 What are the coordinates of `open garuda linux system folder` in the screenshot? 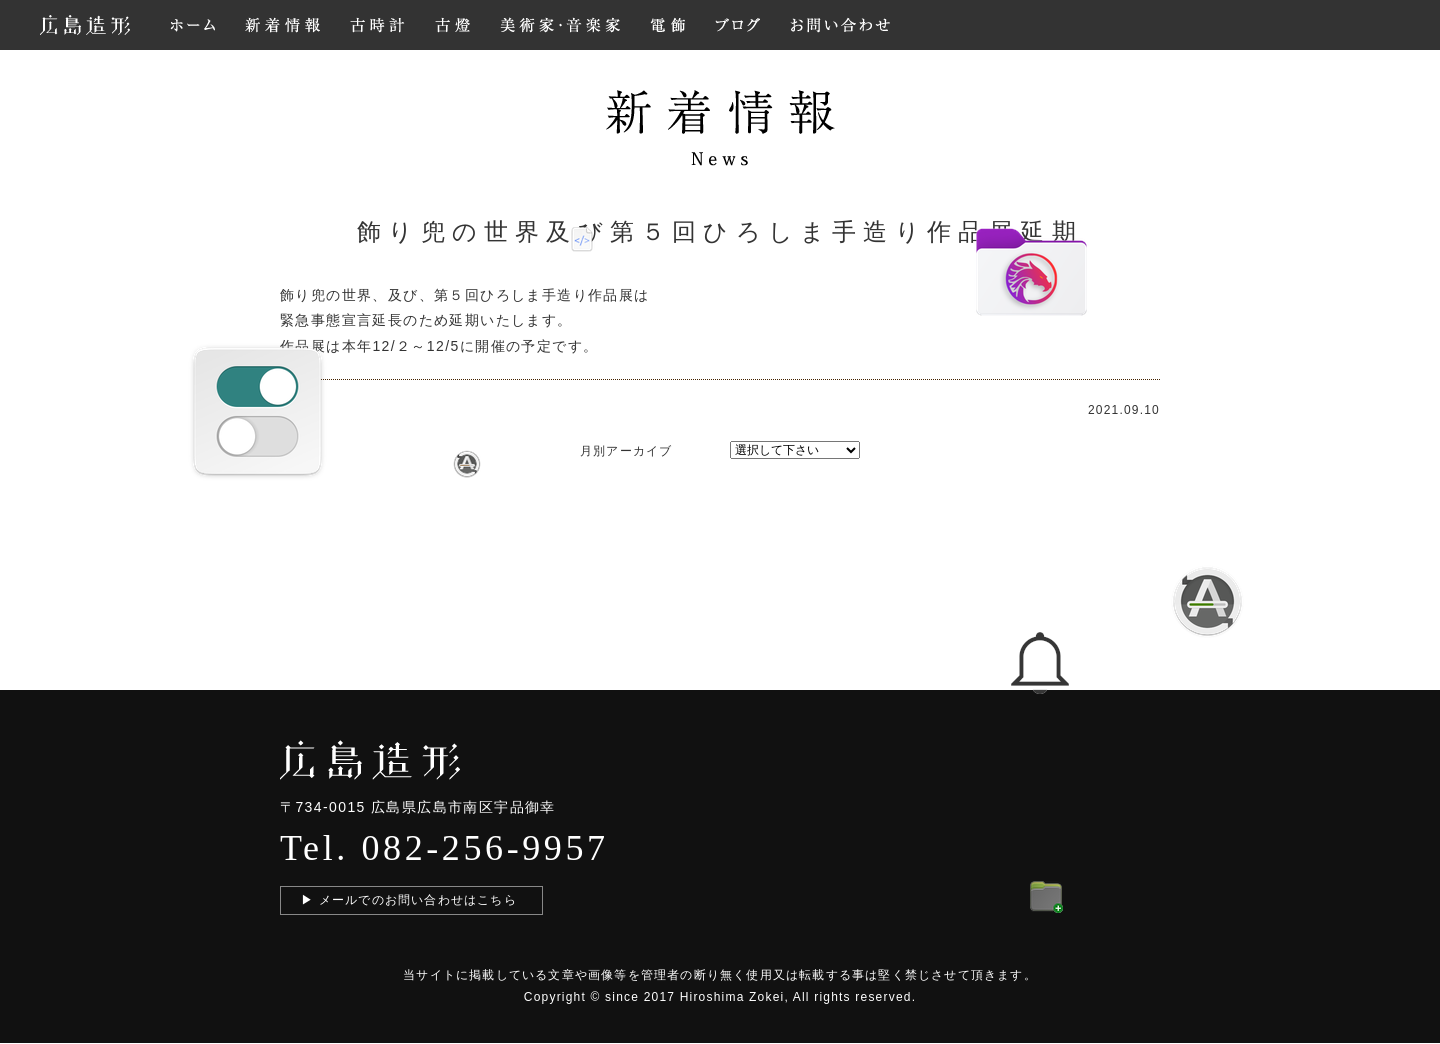 It's located at (1031, 275).